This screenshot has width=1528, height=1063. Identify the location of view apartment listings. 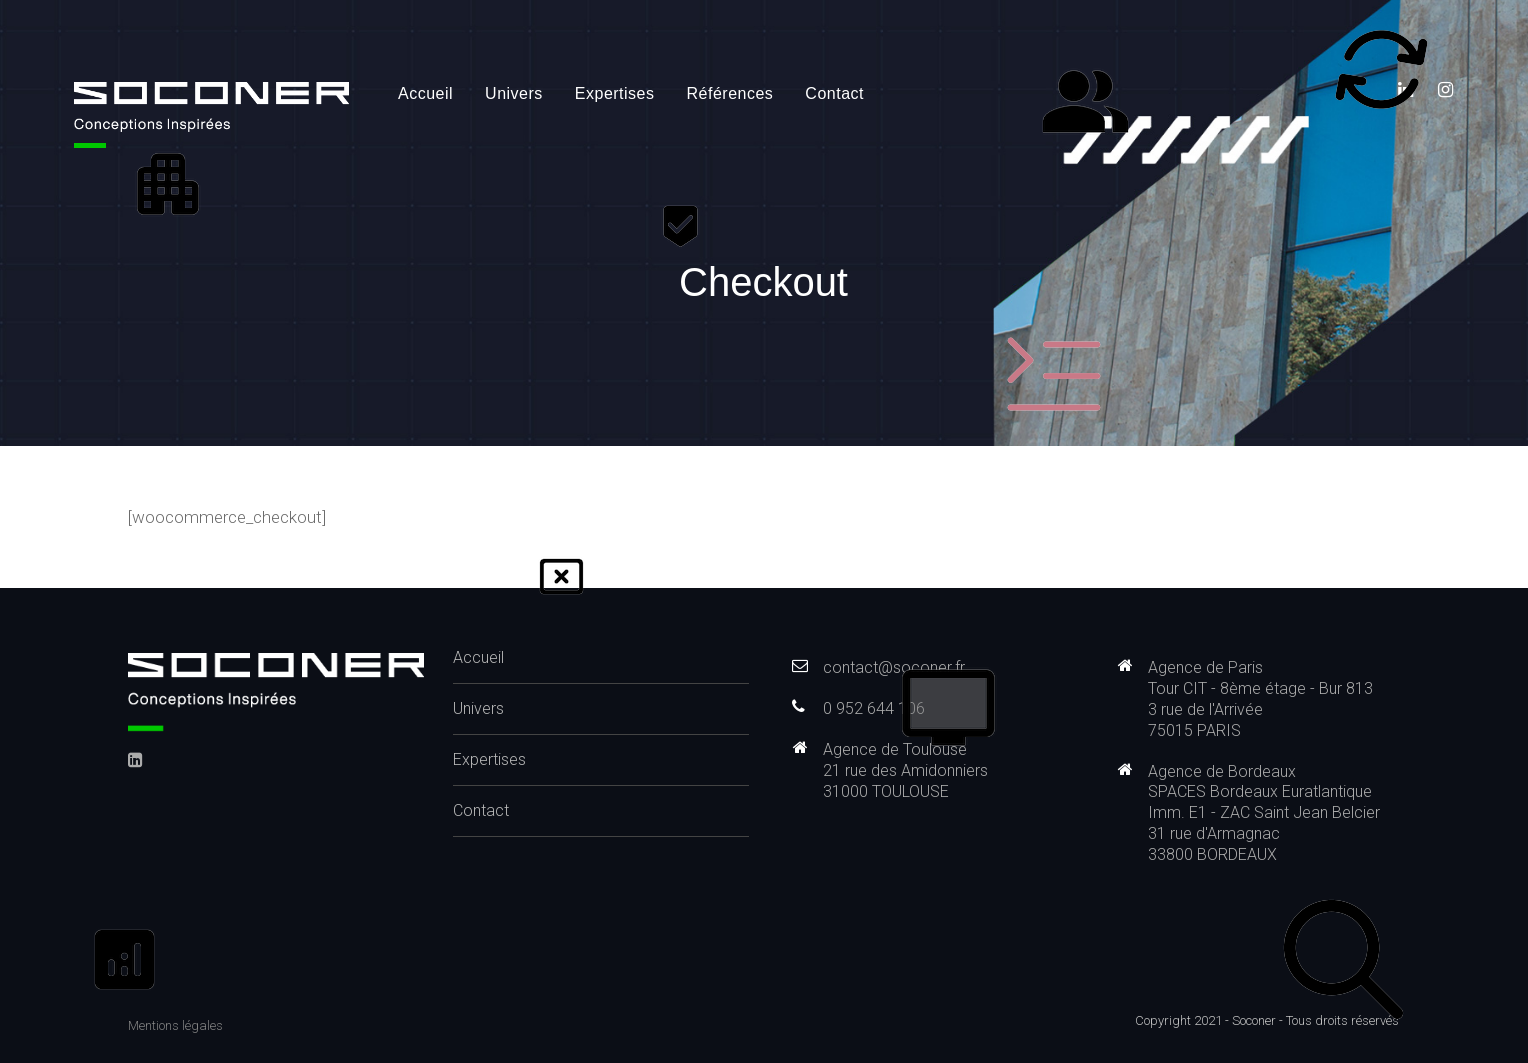
(168, 184).